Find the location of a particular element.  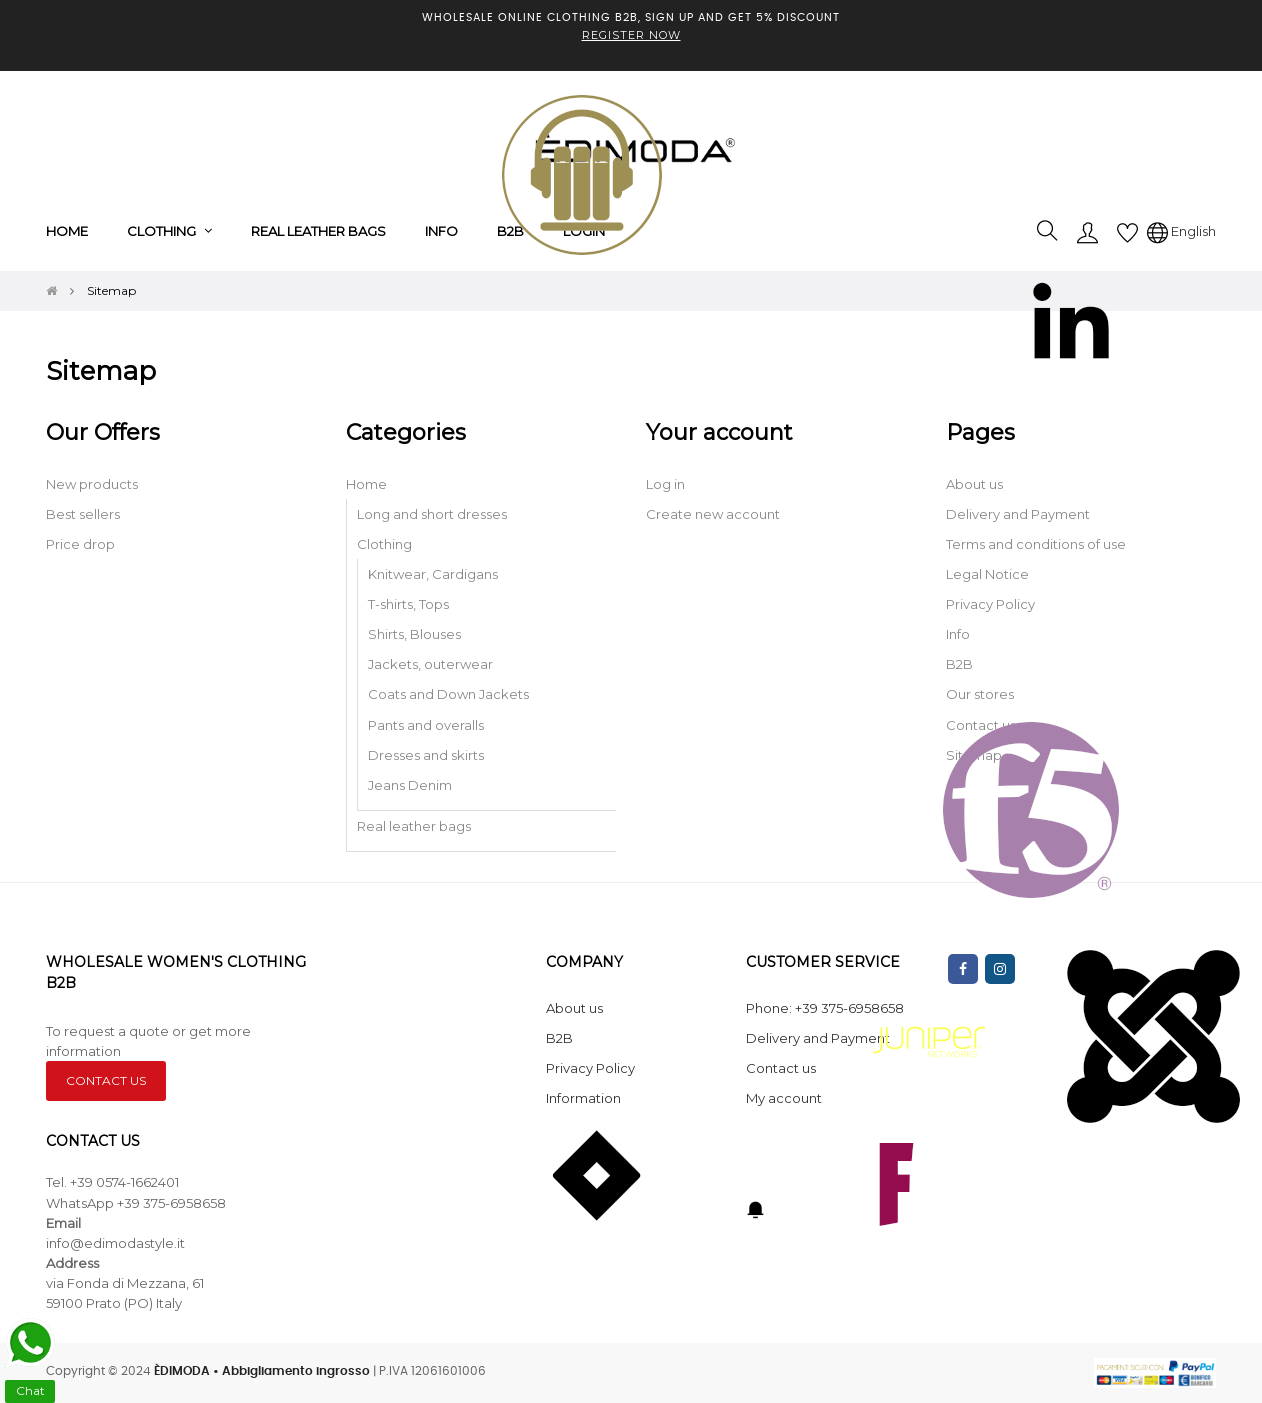

connect with linkedin profile is located at coordinates (1071, 326).